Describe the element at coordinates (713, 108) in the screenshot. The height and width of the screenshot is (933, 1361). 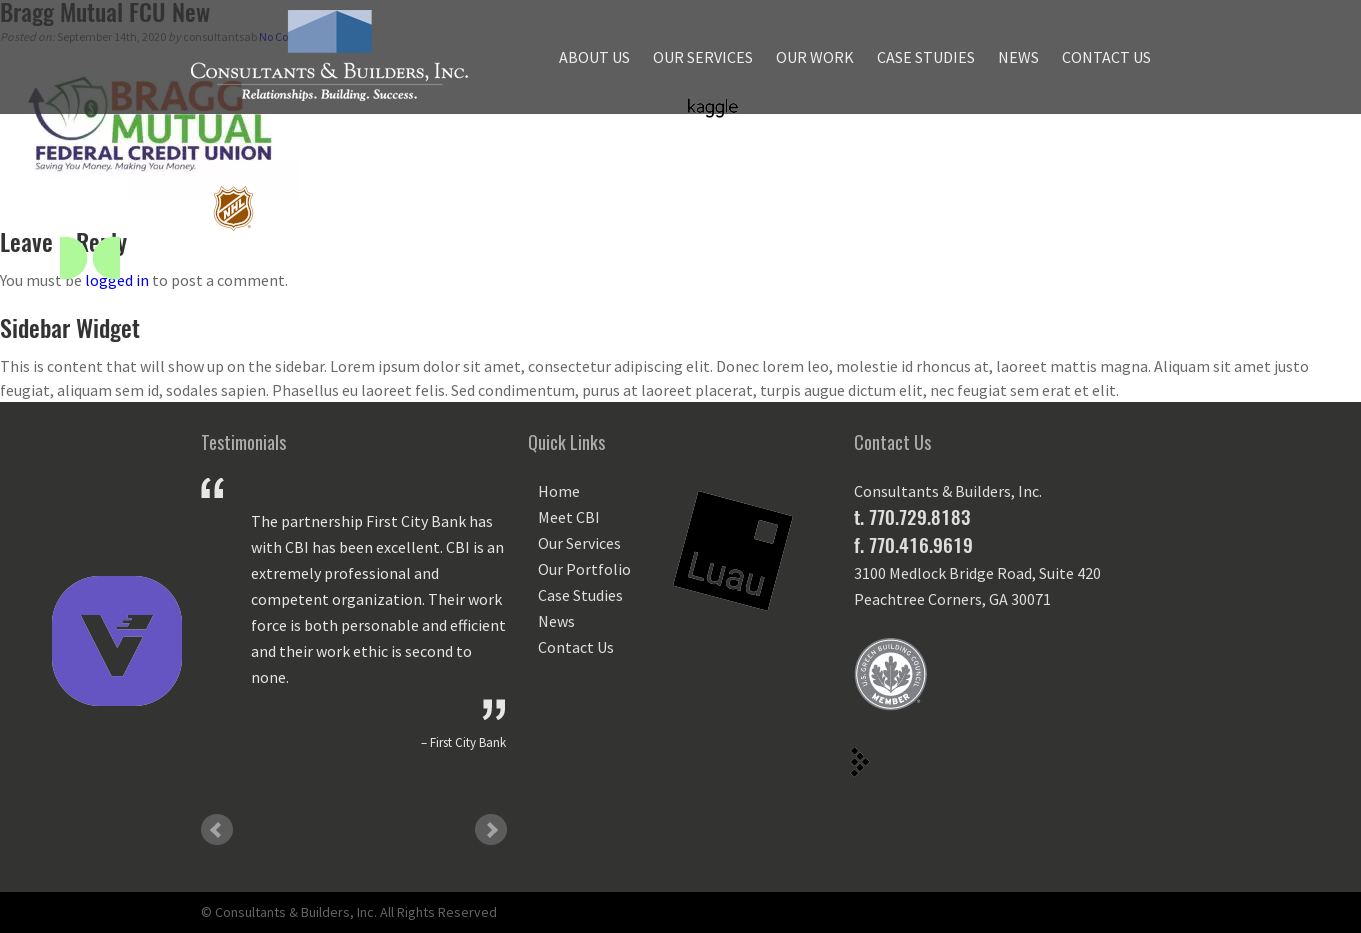
I see `open kaggle website or app` at that location.